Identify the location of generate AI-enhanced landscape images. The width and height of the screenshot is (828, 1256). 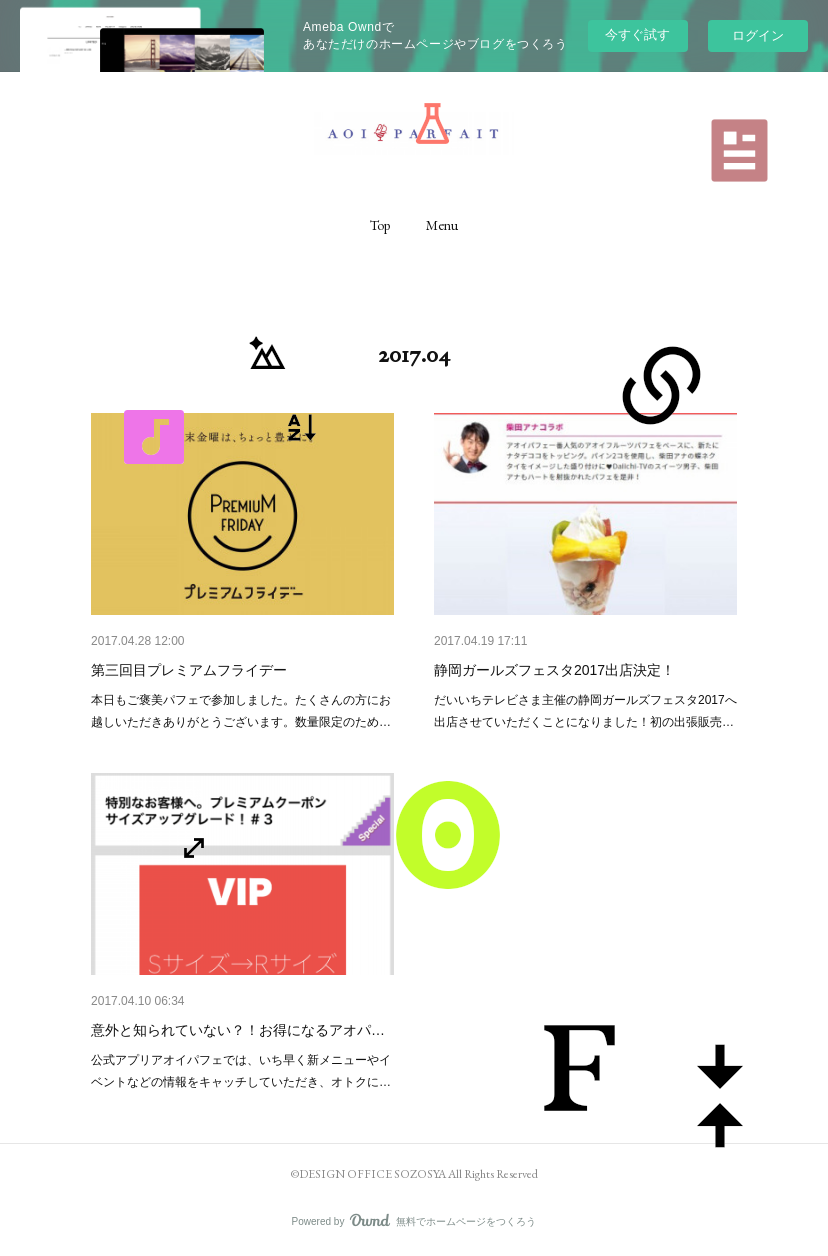
(267, 354).